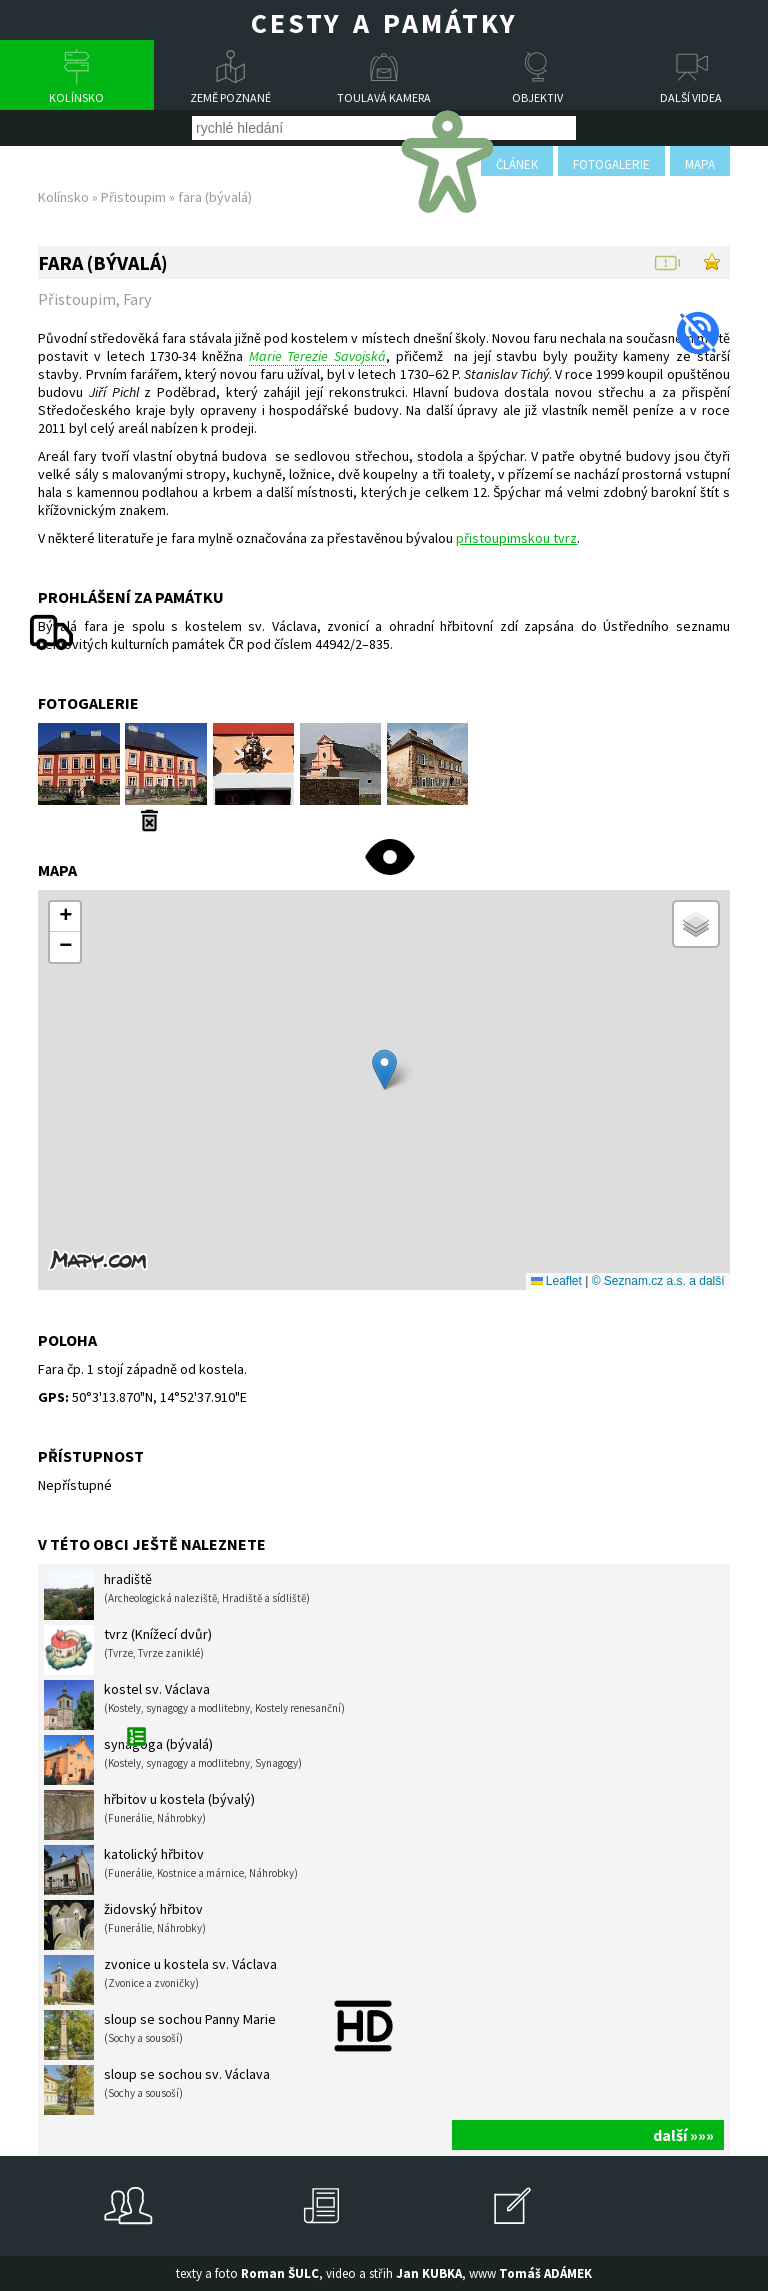 The width and height of the screenshot is (768, 2291). What do you see at coordinates (136, 1736) in the screenshot?
I see `create a numbered list` at bounding box center [136, 1736].